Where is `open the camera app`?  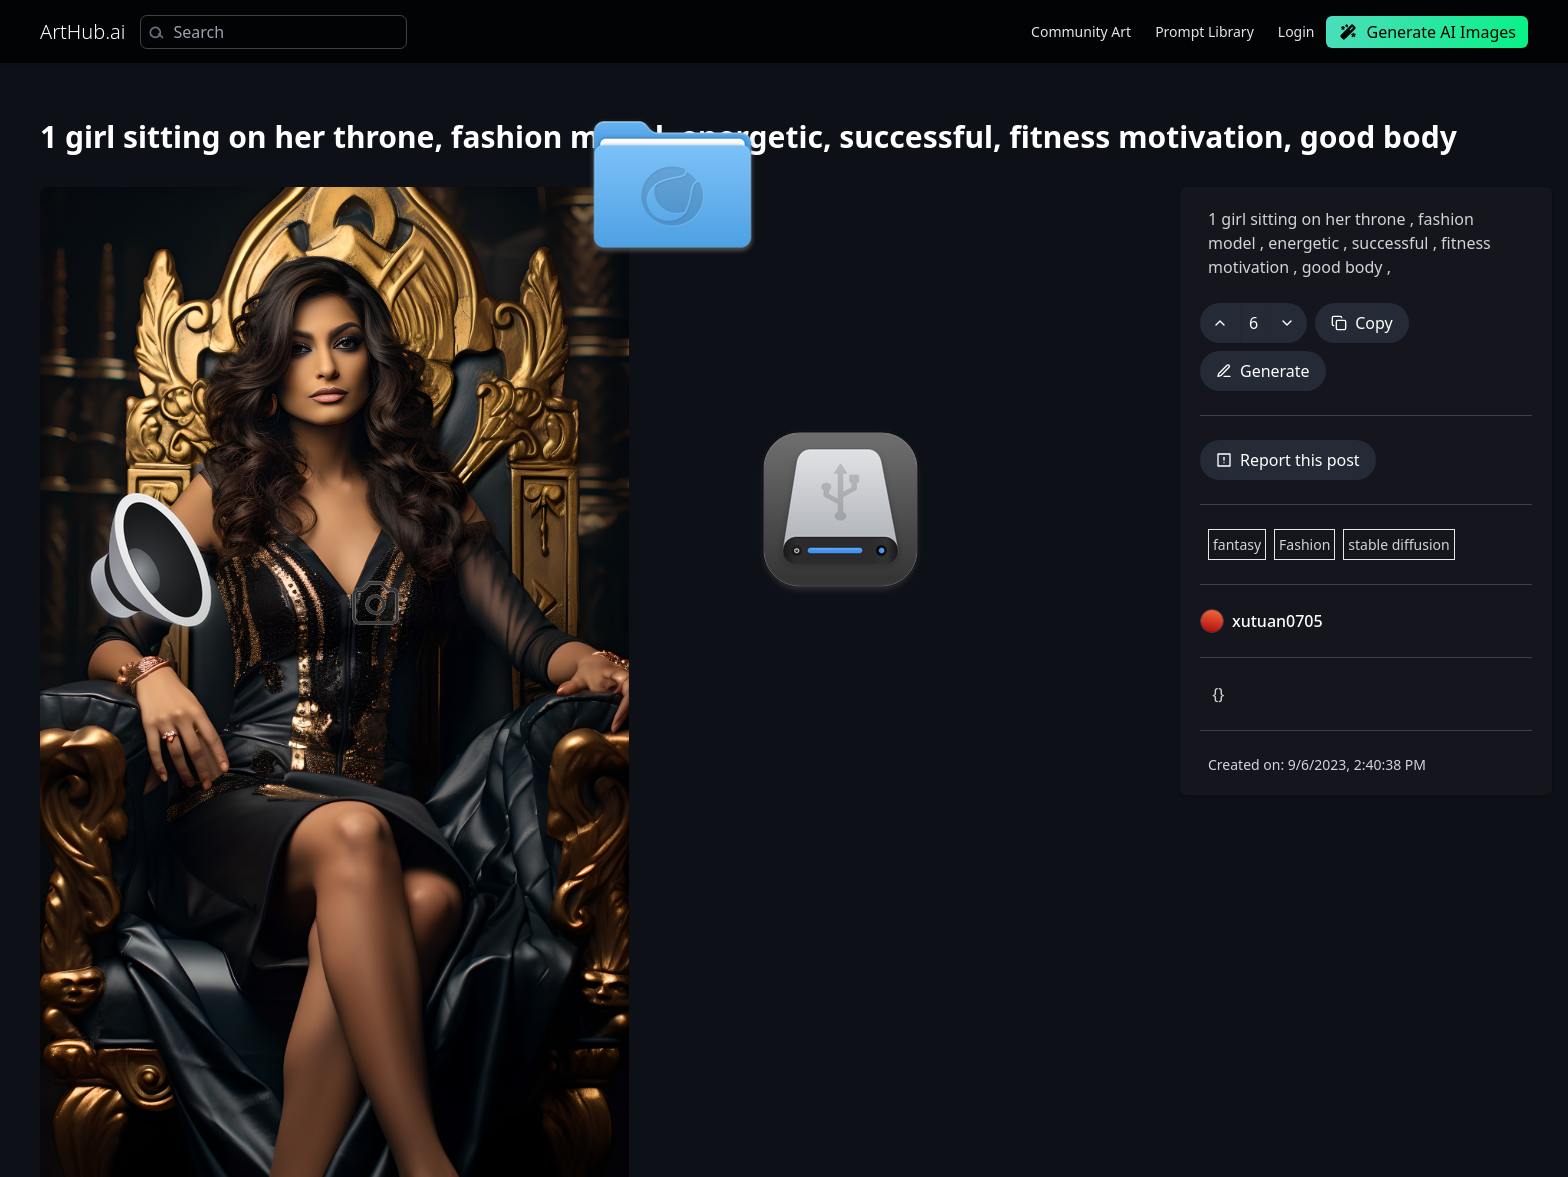 open the camera app is located at coordinates (375, 604).